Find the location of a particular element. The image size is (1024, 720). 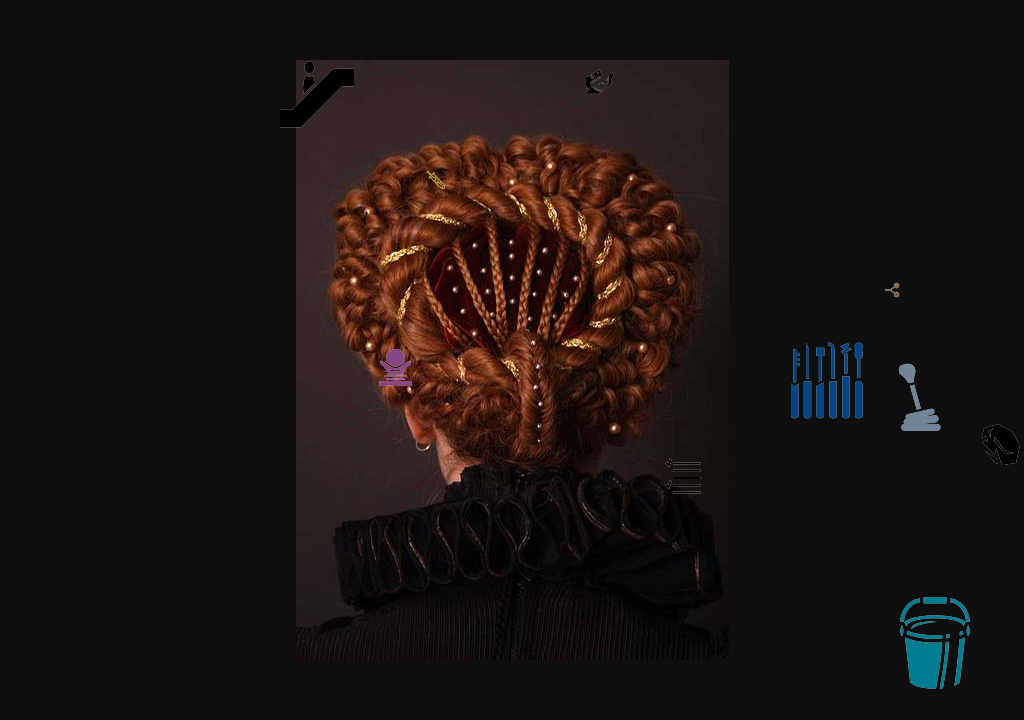

indicates shark attack or danger zone in a game is located at coordinates (599, 80).